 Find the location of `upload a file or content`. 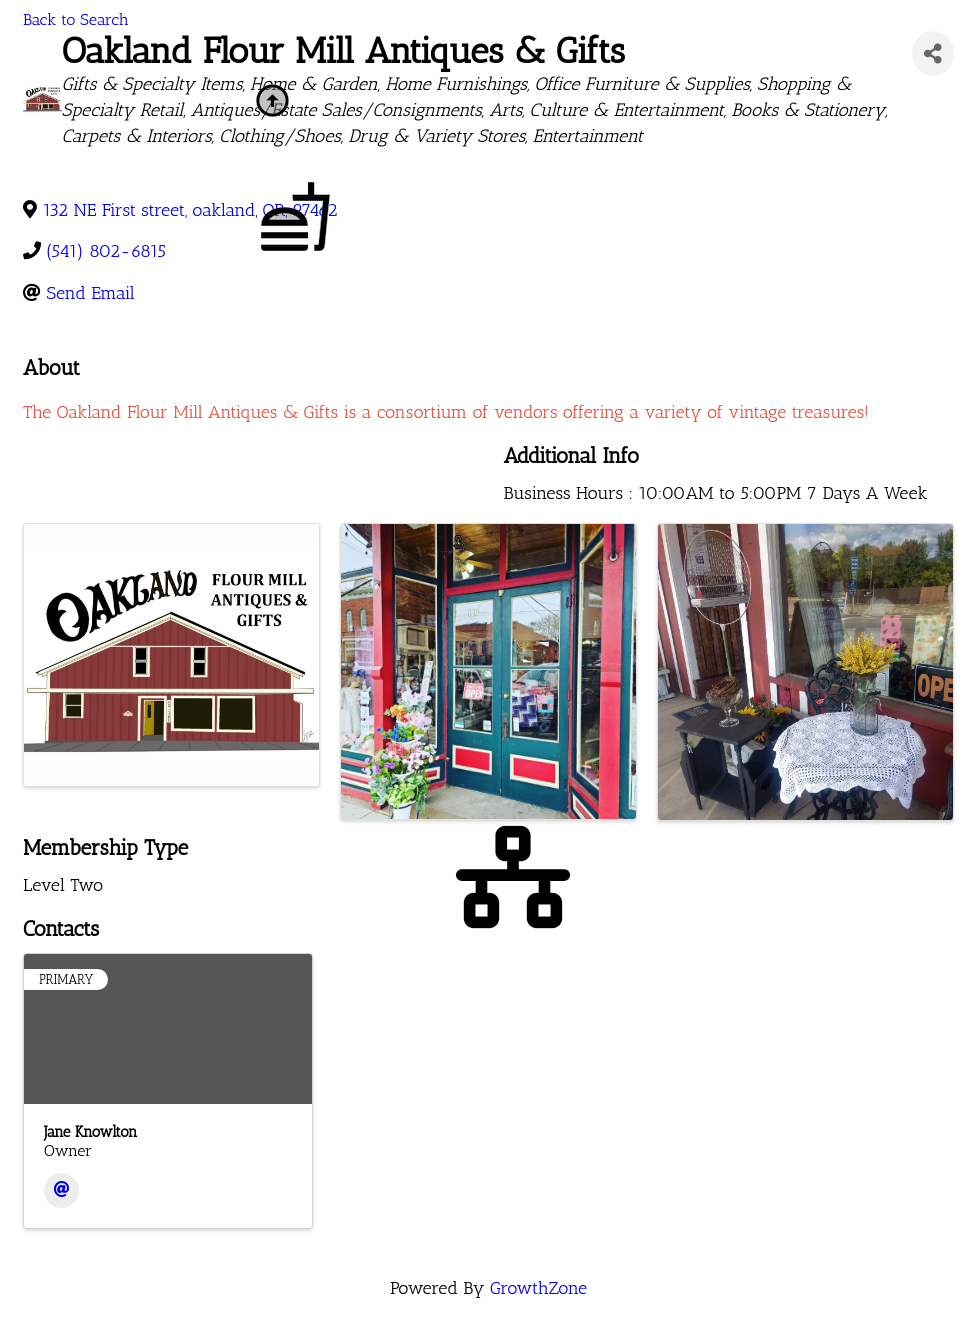

upload a file or content is located at coordinates (272, 100).